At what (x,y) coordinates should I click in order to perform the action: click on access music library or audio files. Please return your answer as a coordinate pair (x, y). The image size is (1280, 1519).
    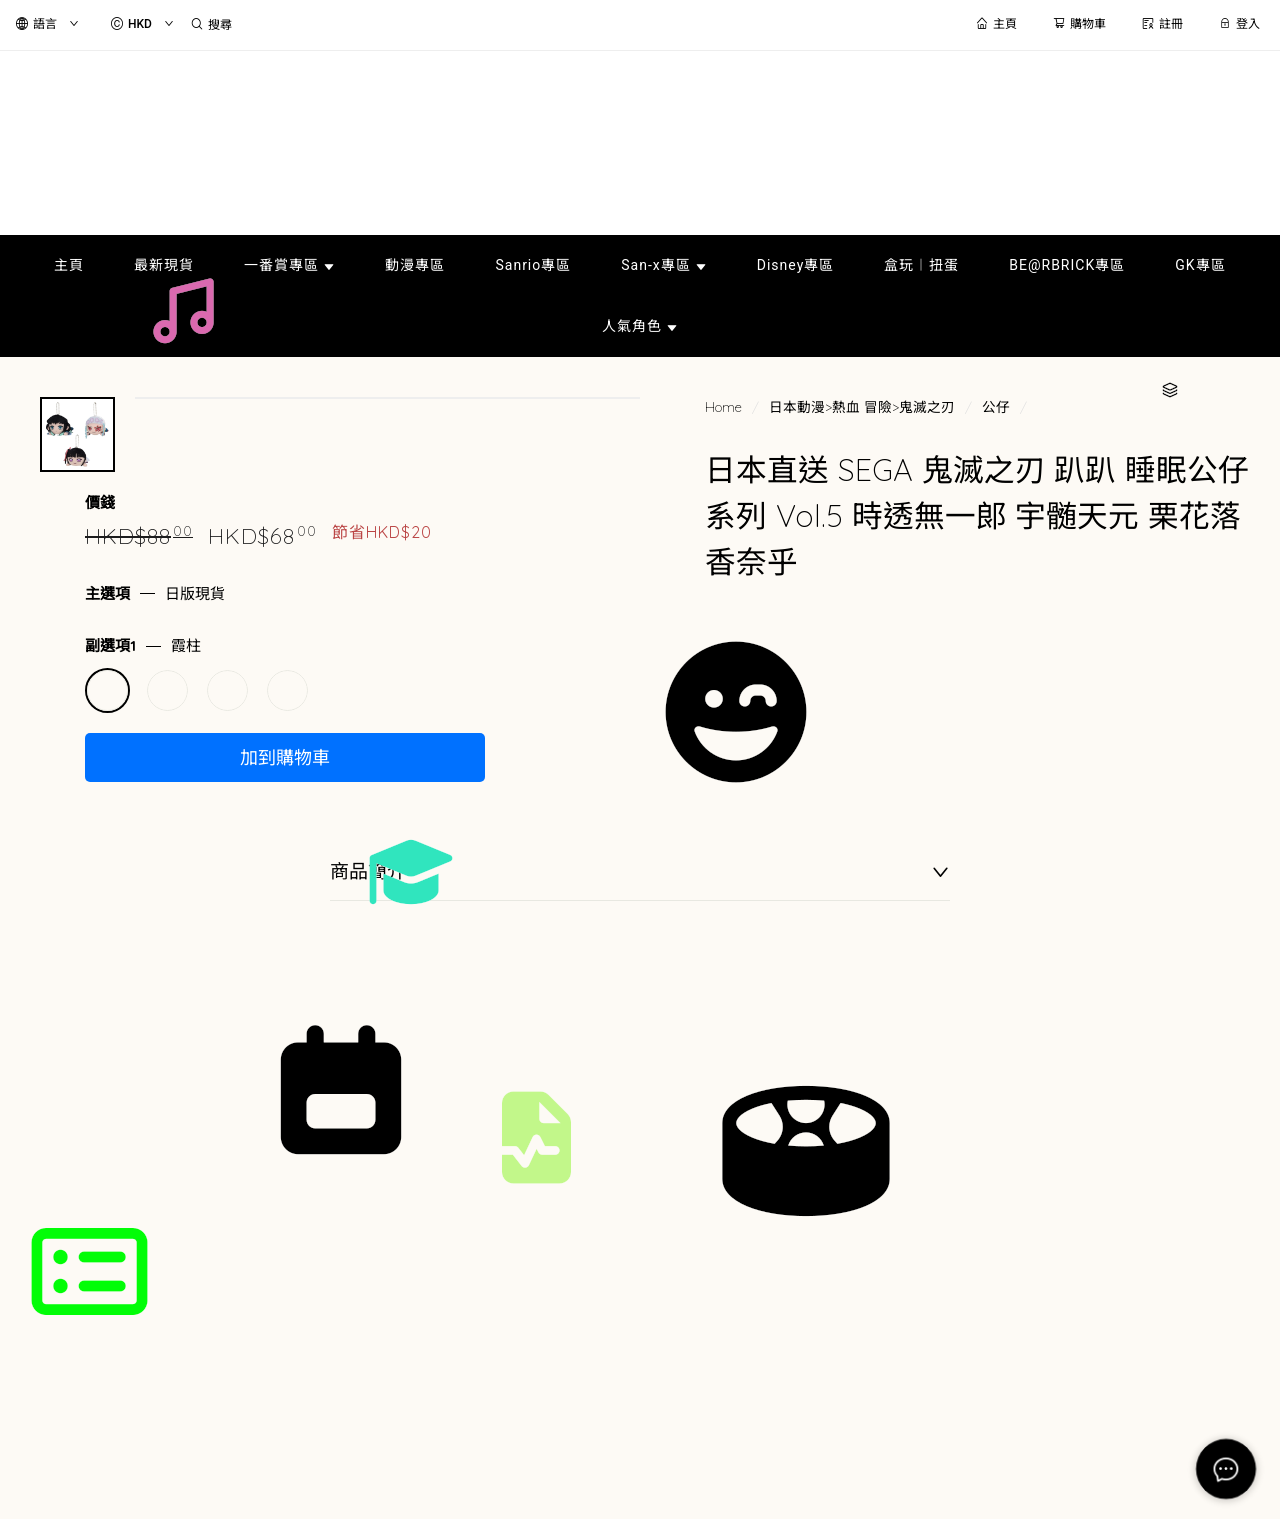
    Looking at the image, I should click on (187, 312).